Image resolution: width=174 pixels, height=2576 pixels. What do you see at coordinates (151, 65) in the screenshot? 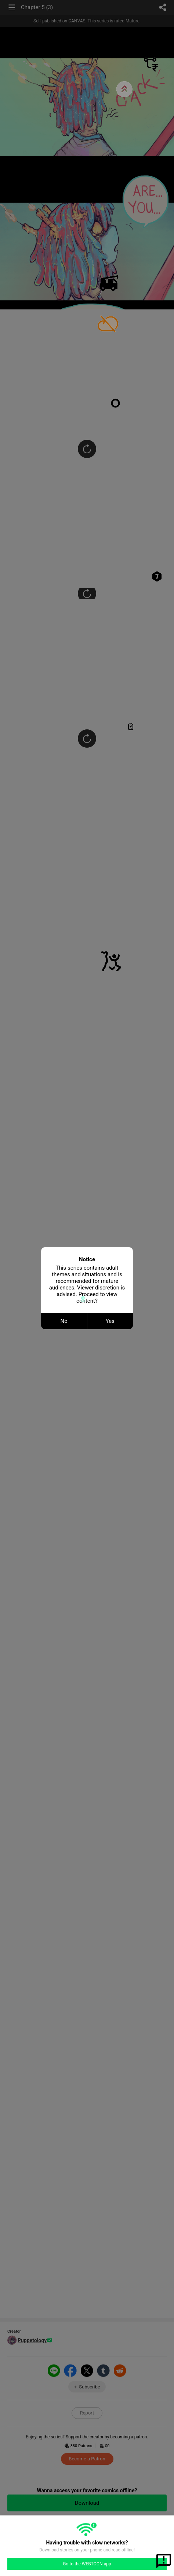
I see `view rupee transaction history` at bounding box center [151, 65].